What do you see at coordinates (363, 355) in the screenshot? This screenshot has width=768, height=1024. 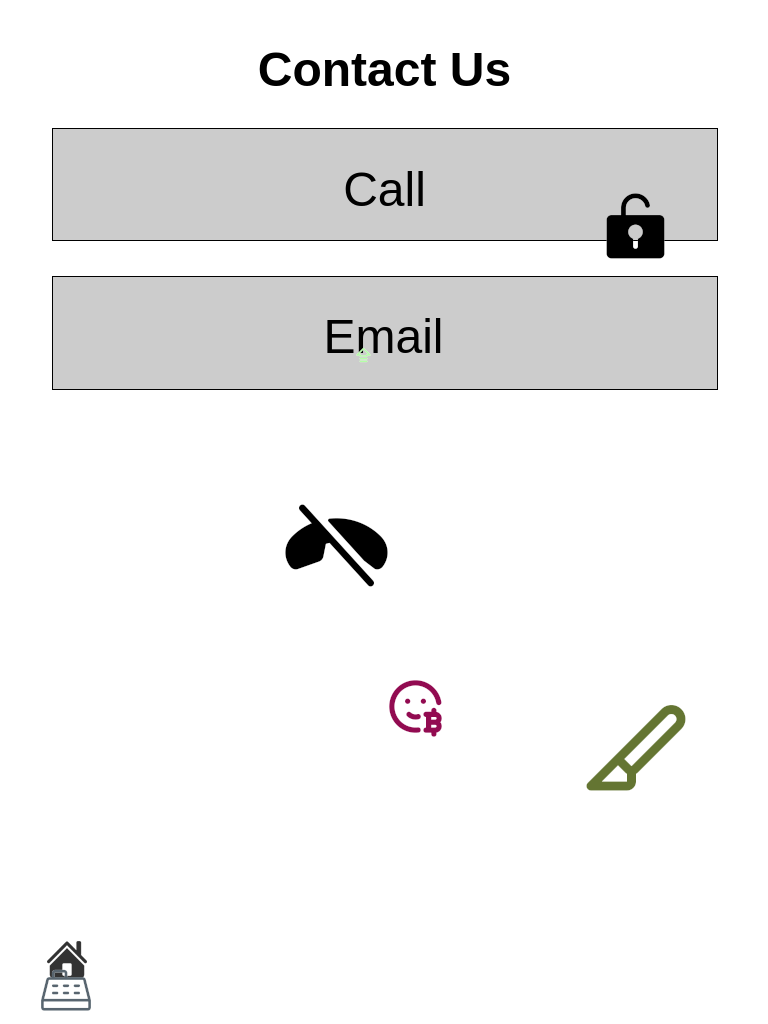 I see `upload multiple files` at bounding box center [363, 355].